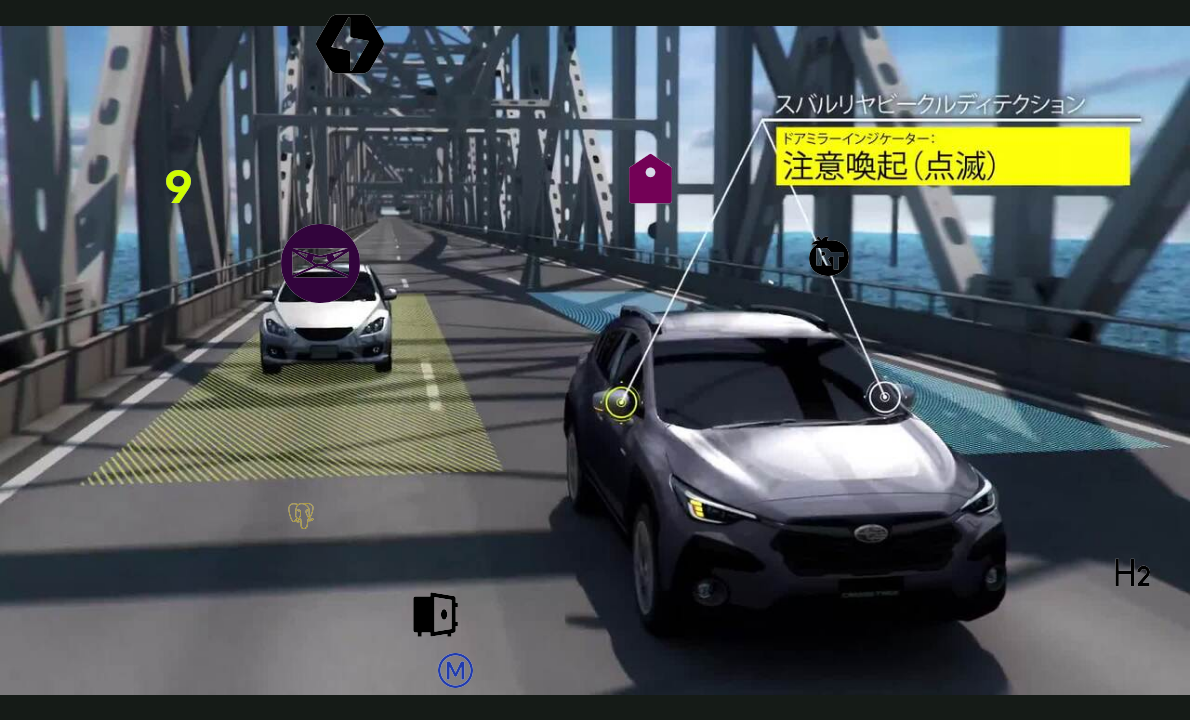 This screenshot has height=720, width=1190. I want to click on open the Paris Metro transit app, so click(455, 670).